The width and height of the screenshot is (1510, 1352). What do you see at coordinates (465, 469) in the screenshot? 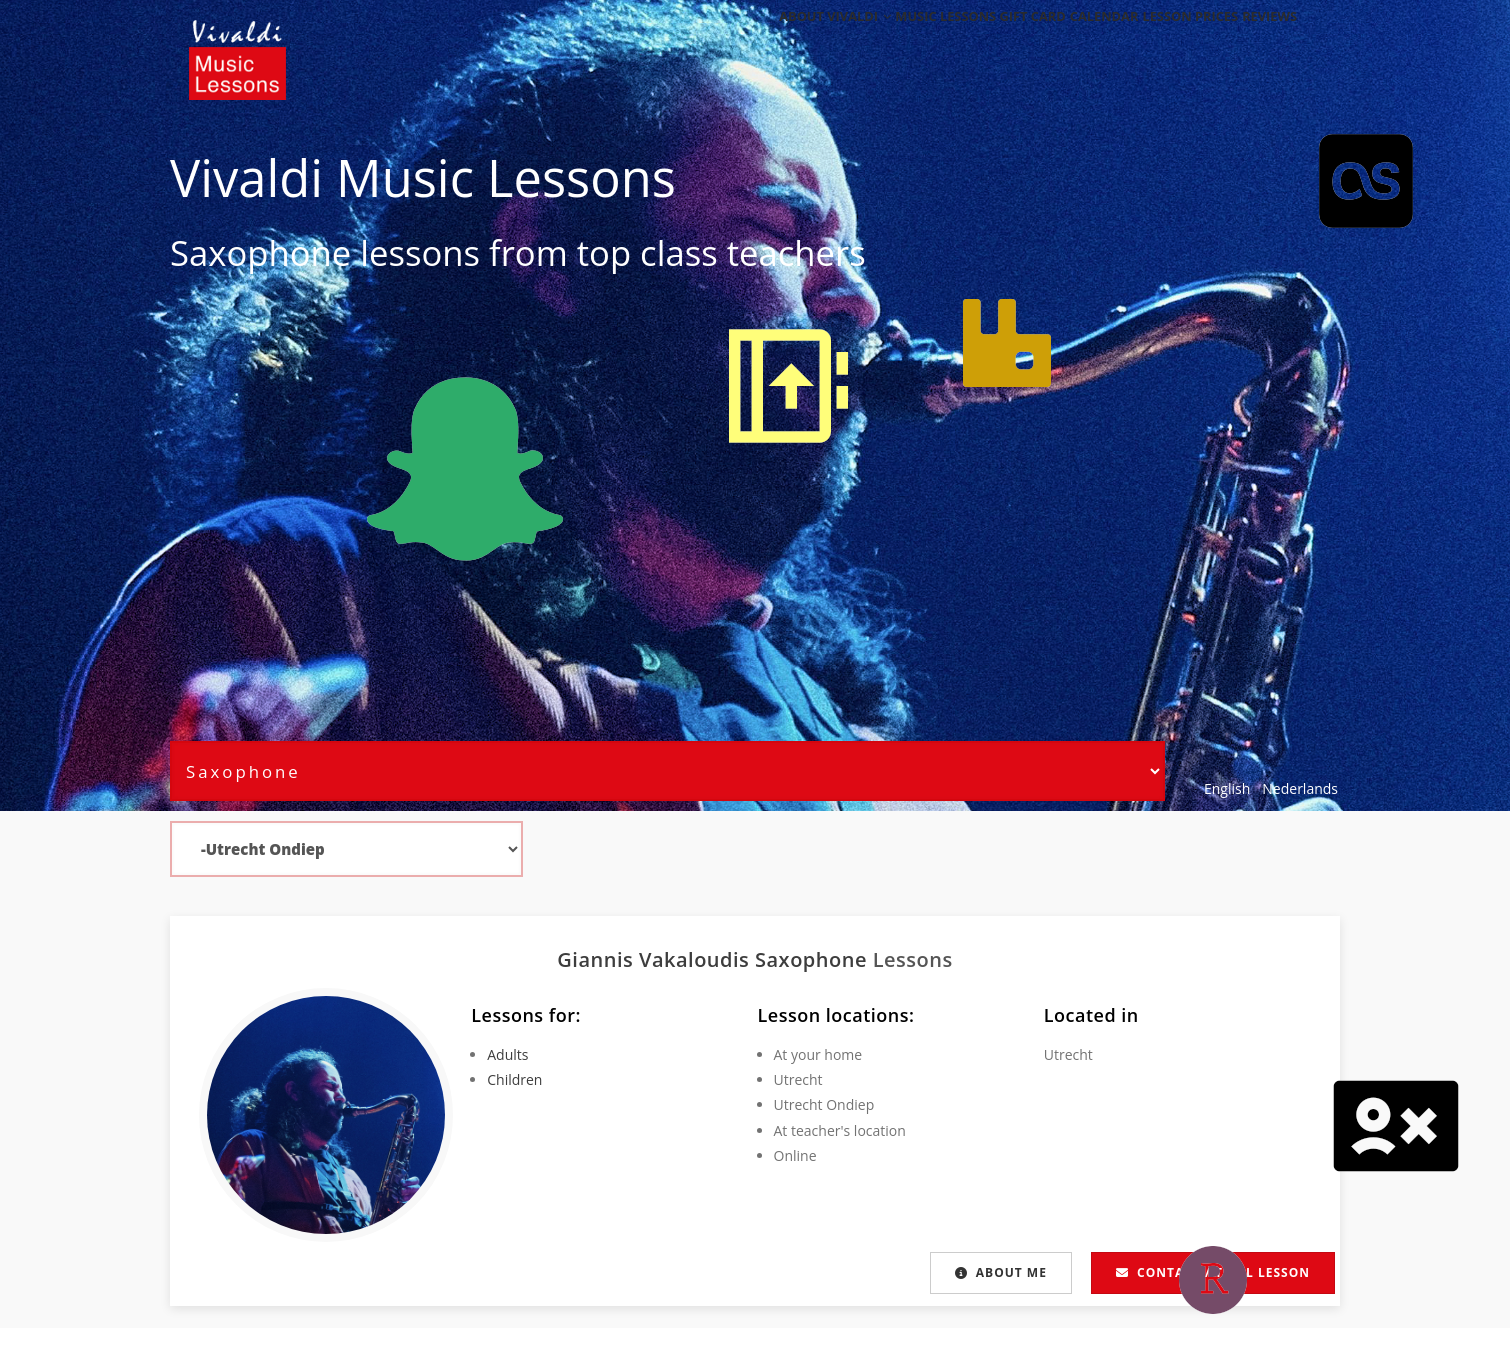
I see `open Snapchat app` at bounding box center [465, 469].